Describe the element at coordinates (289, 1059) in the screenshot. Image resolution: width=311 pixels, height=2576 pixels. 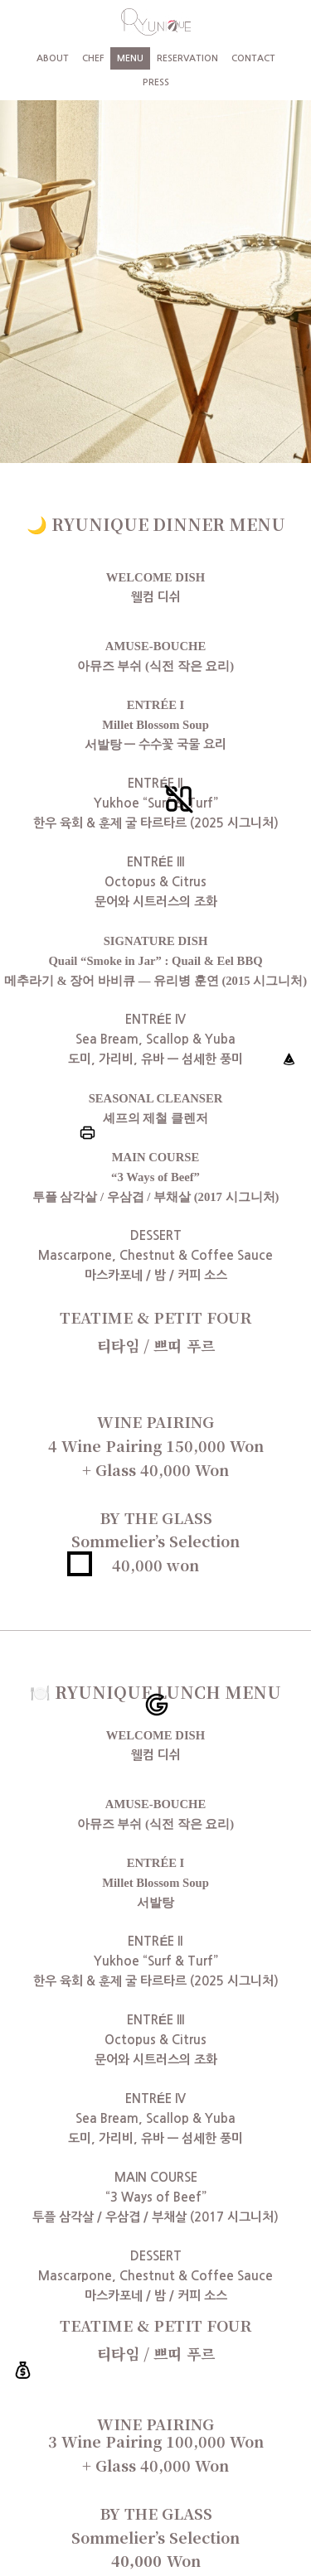
I see `order pizza or food delivery` at that location.